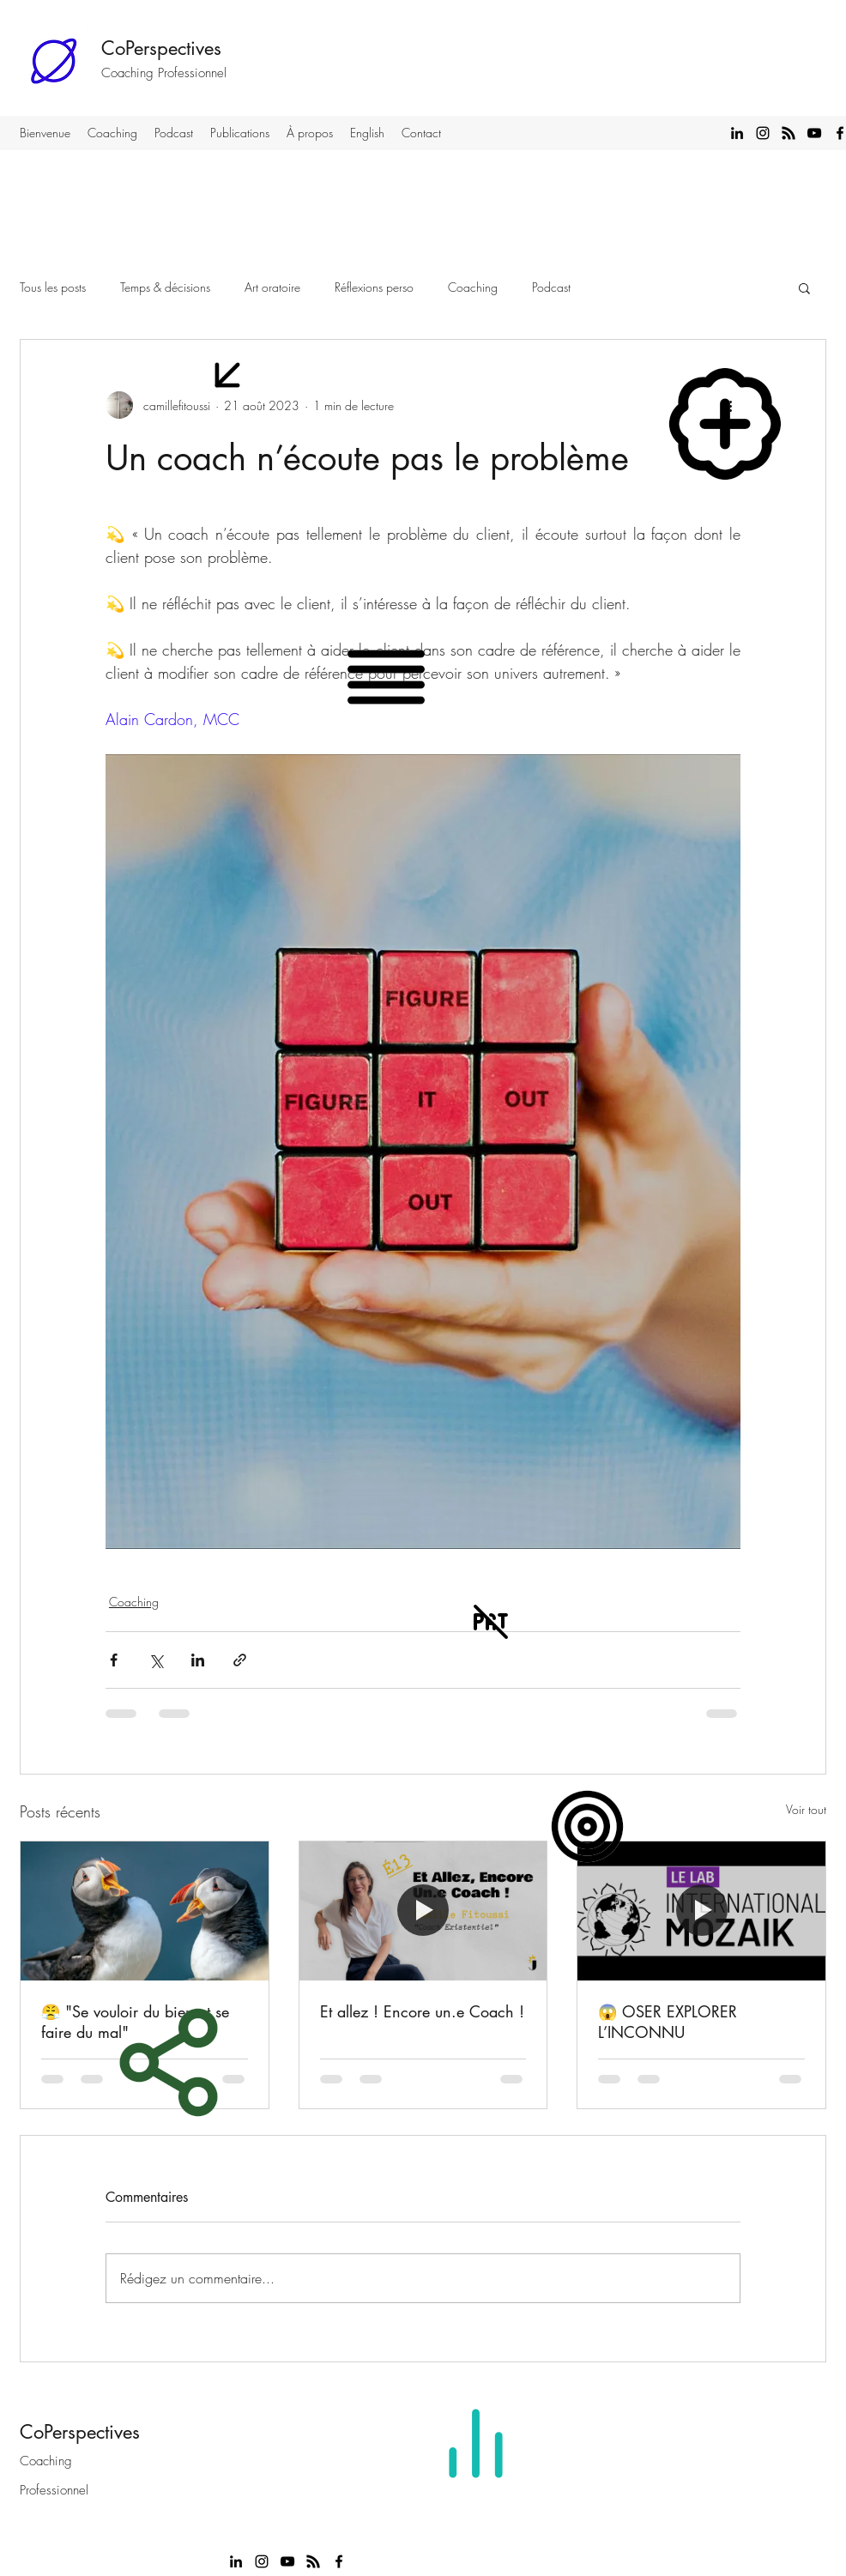 The image size is (846, 2576). I want to click on view analytics or statistics, so click(475, 2443).